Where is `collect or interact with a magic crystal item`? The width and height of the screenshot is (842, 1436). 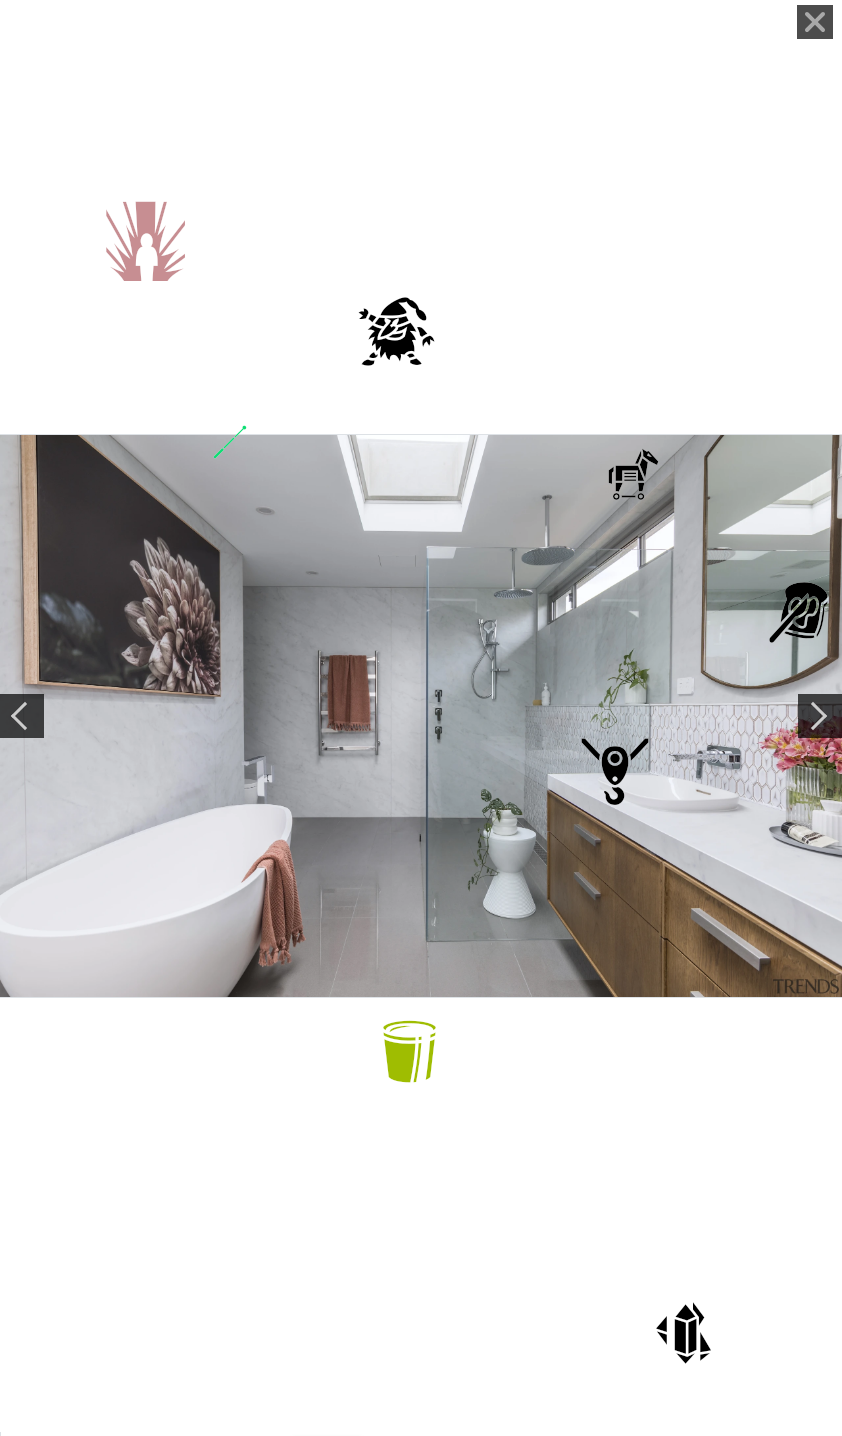 collect or interact with a magic crystal item is located at coordinates (684, 1332).